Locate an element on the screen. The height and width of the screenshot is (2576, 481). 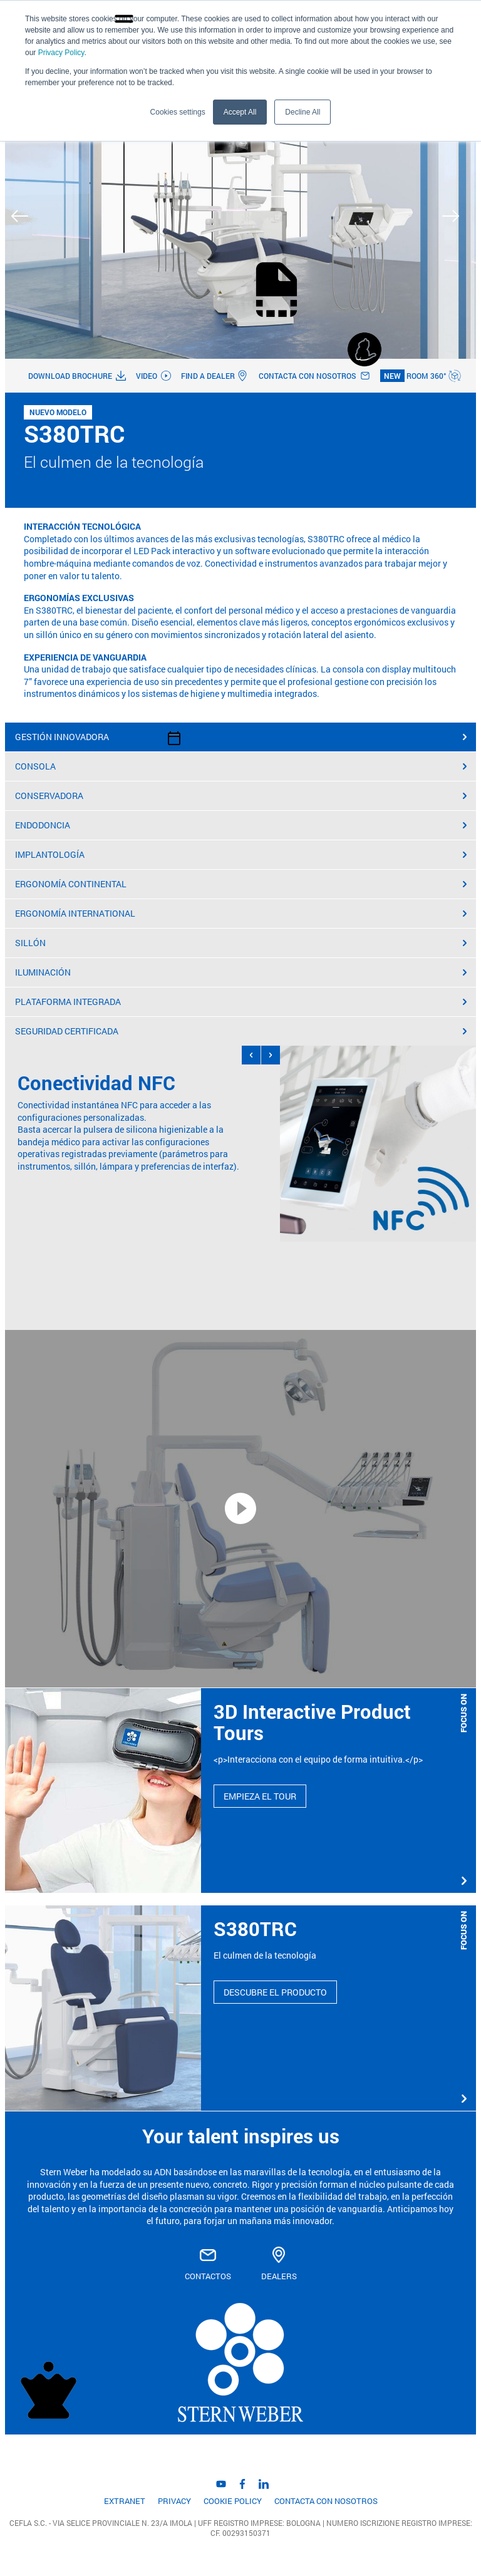
drag to reorder or rearrange items is located at coordinates (124, 19).